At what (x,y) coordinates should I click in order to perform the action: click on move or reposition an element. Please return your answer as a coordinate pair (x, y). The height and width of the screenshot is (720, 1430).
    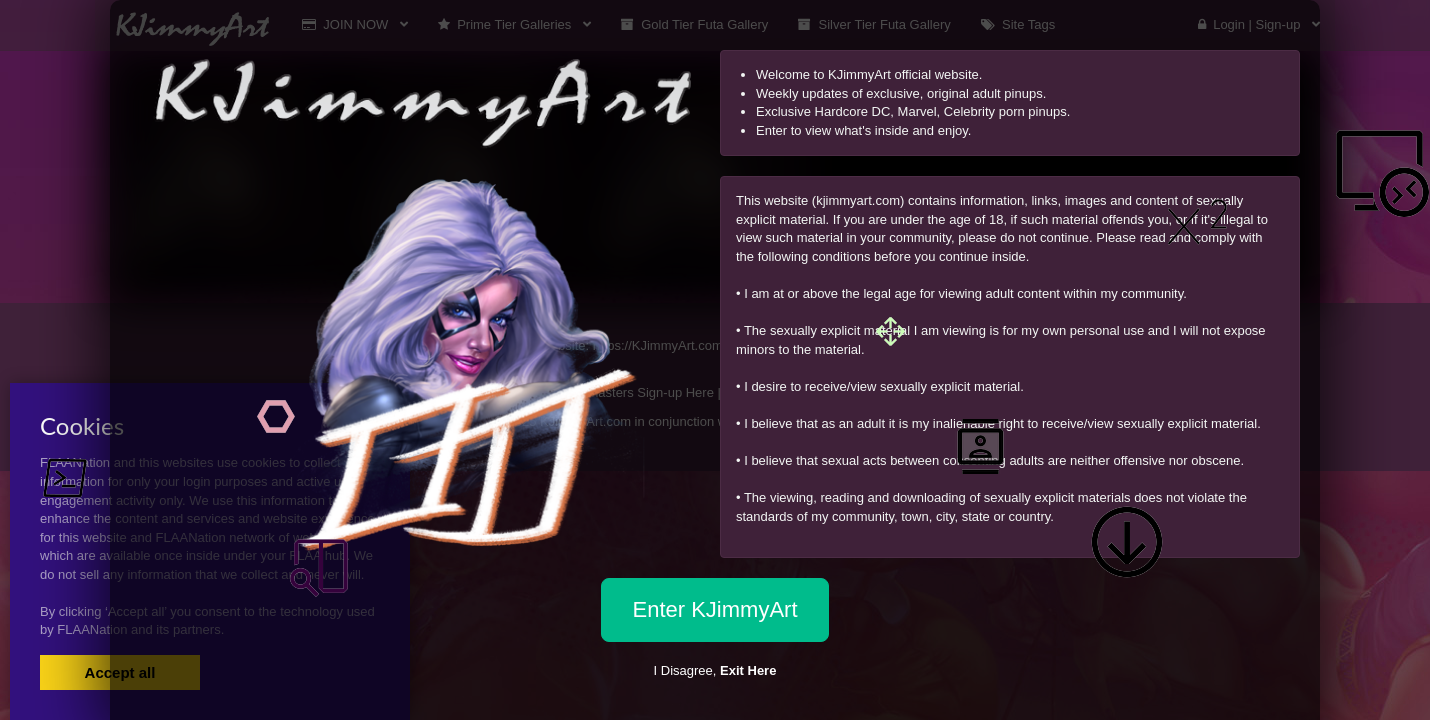
    Looking at the image, I should click on (890, 332).